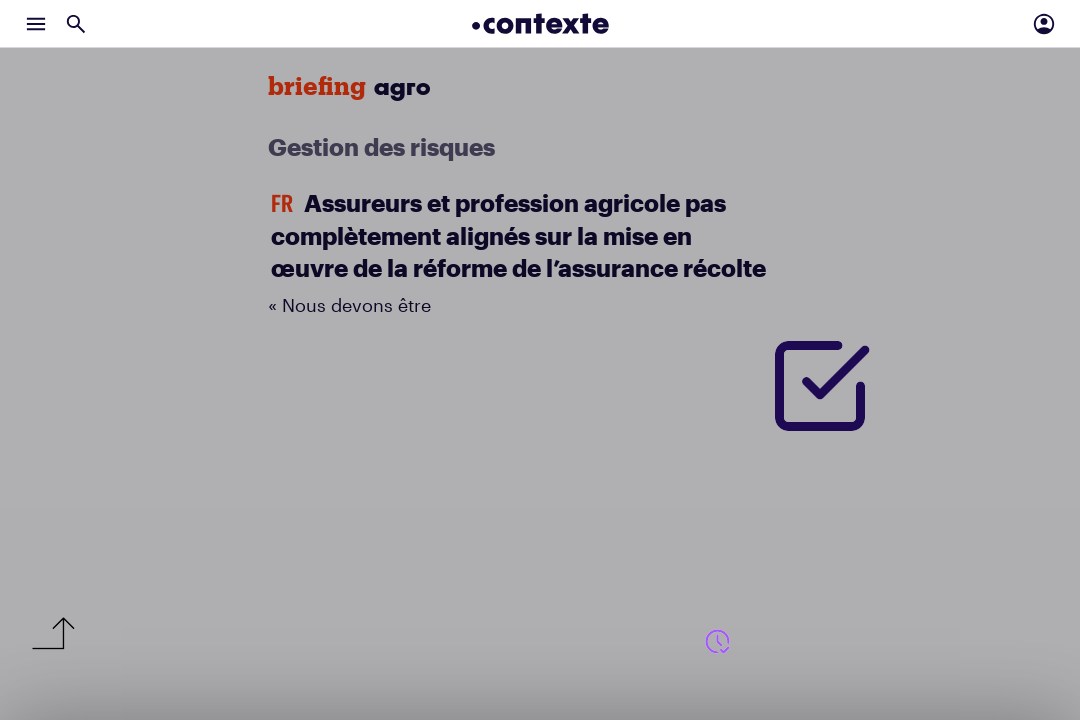  I want to click on task or event completed on time, so click(717, 641).